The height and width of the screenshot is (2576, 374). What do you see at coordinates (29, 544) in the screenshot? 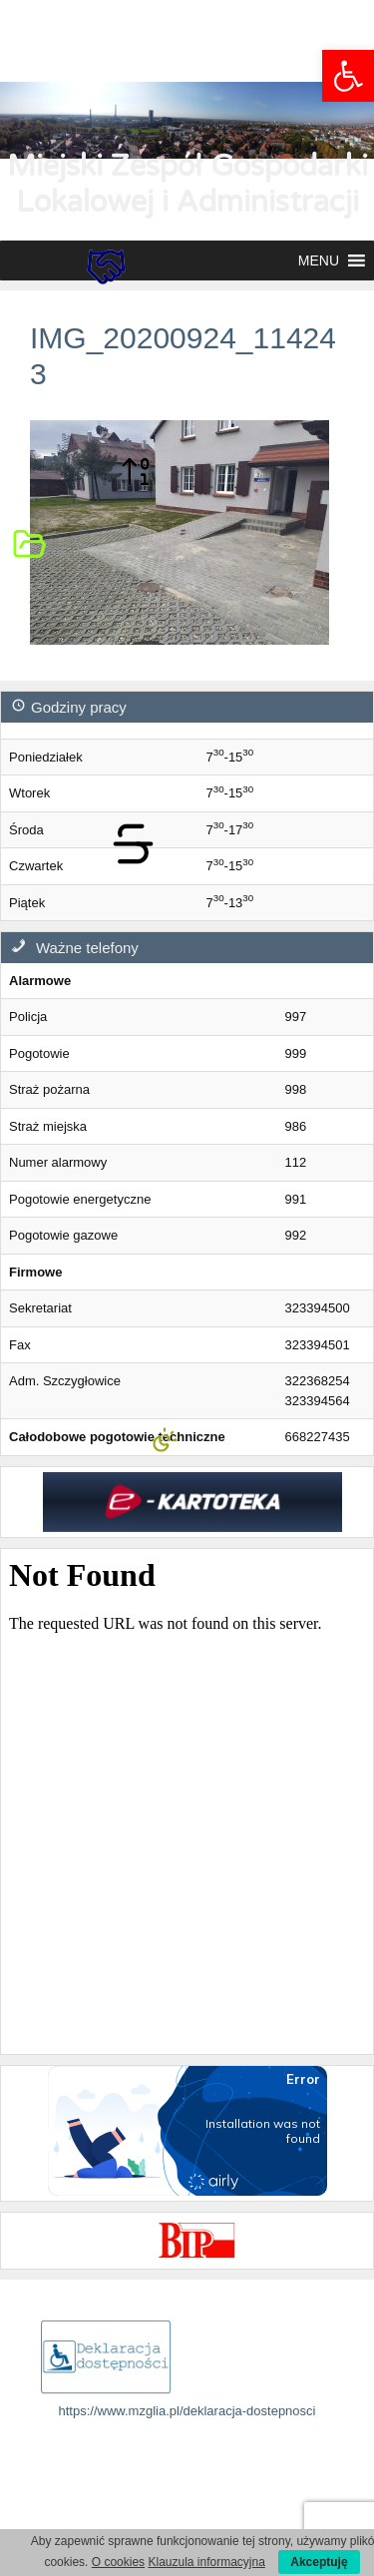
I see `open folder to view contents` at bounding box center [29, 544].